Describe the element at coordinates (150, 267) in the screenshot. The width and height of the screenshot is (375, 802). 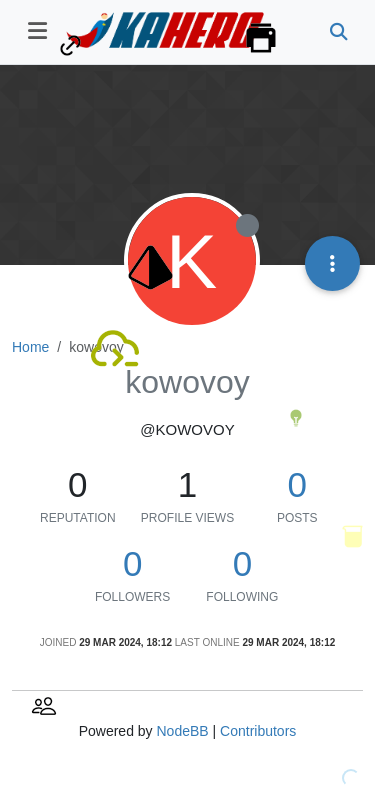
I see `access color or light spectrum settings` at that location.